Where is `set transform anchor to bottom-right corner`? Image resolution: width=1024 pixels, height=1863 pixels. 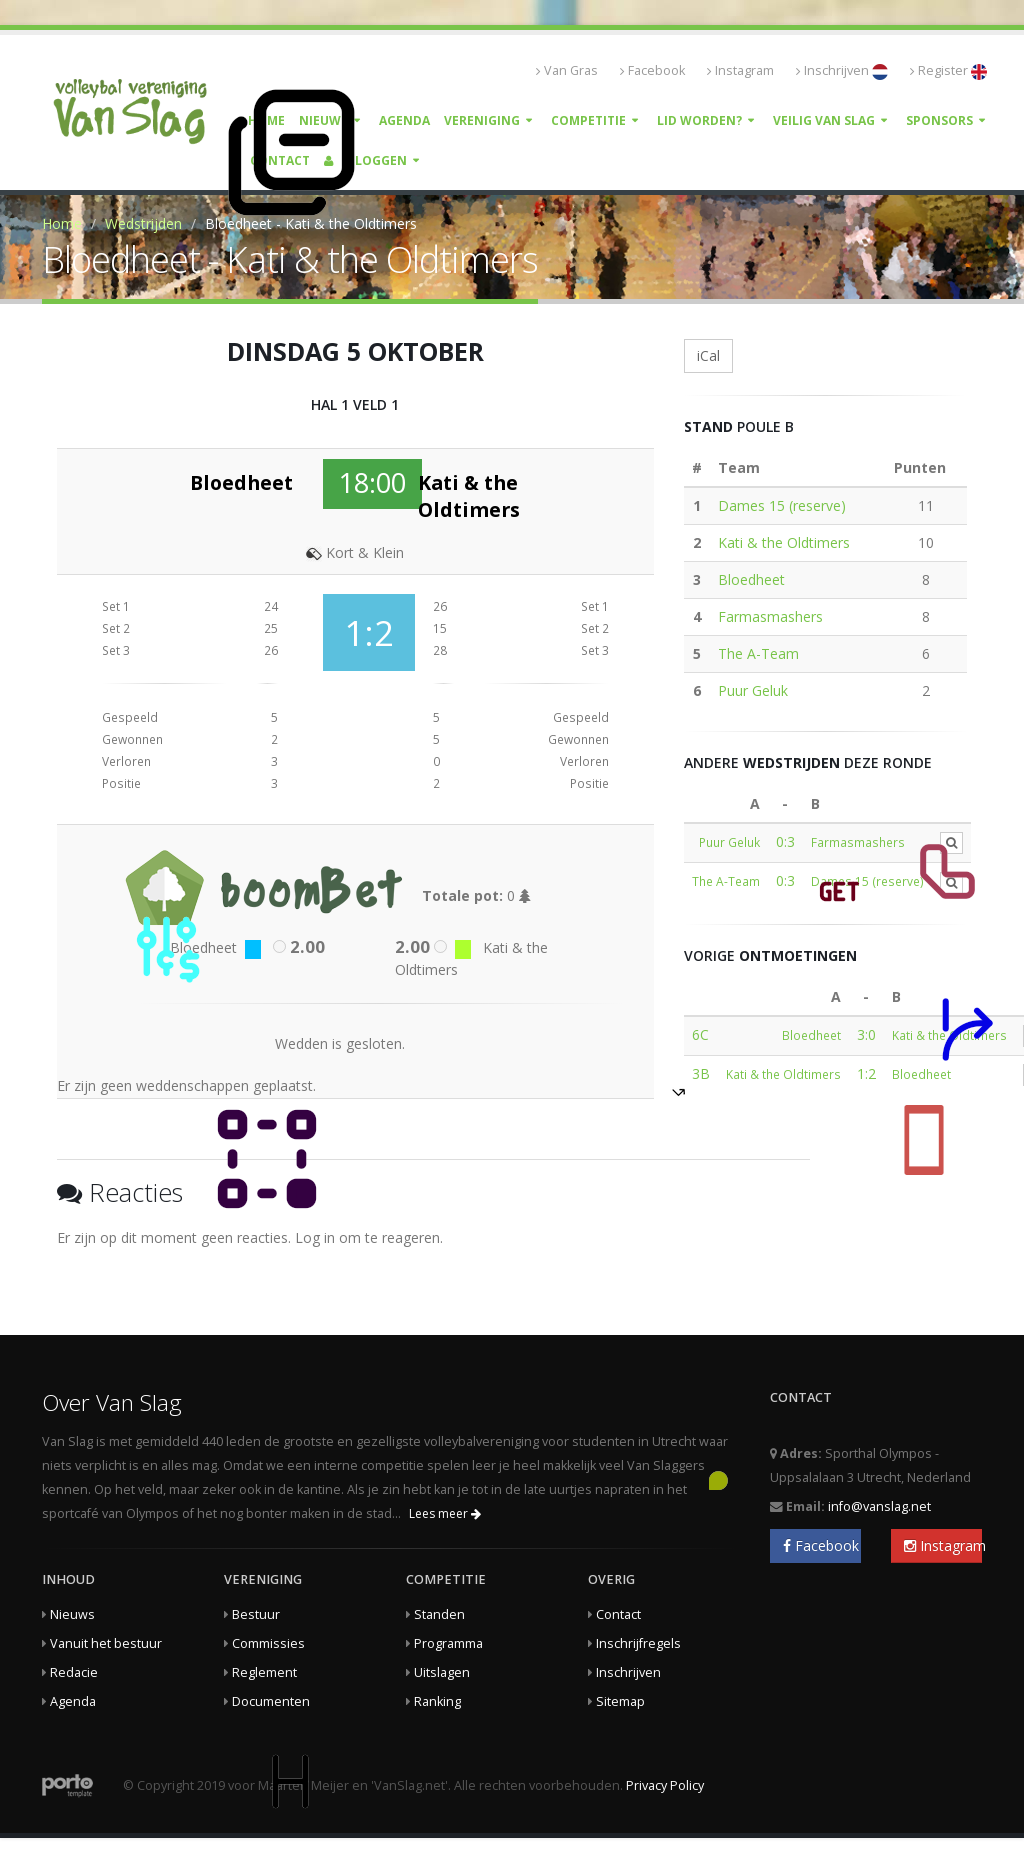
set transform anchor to bottom-right corner is located at coordinates (267, 1159).